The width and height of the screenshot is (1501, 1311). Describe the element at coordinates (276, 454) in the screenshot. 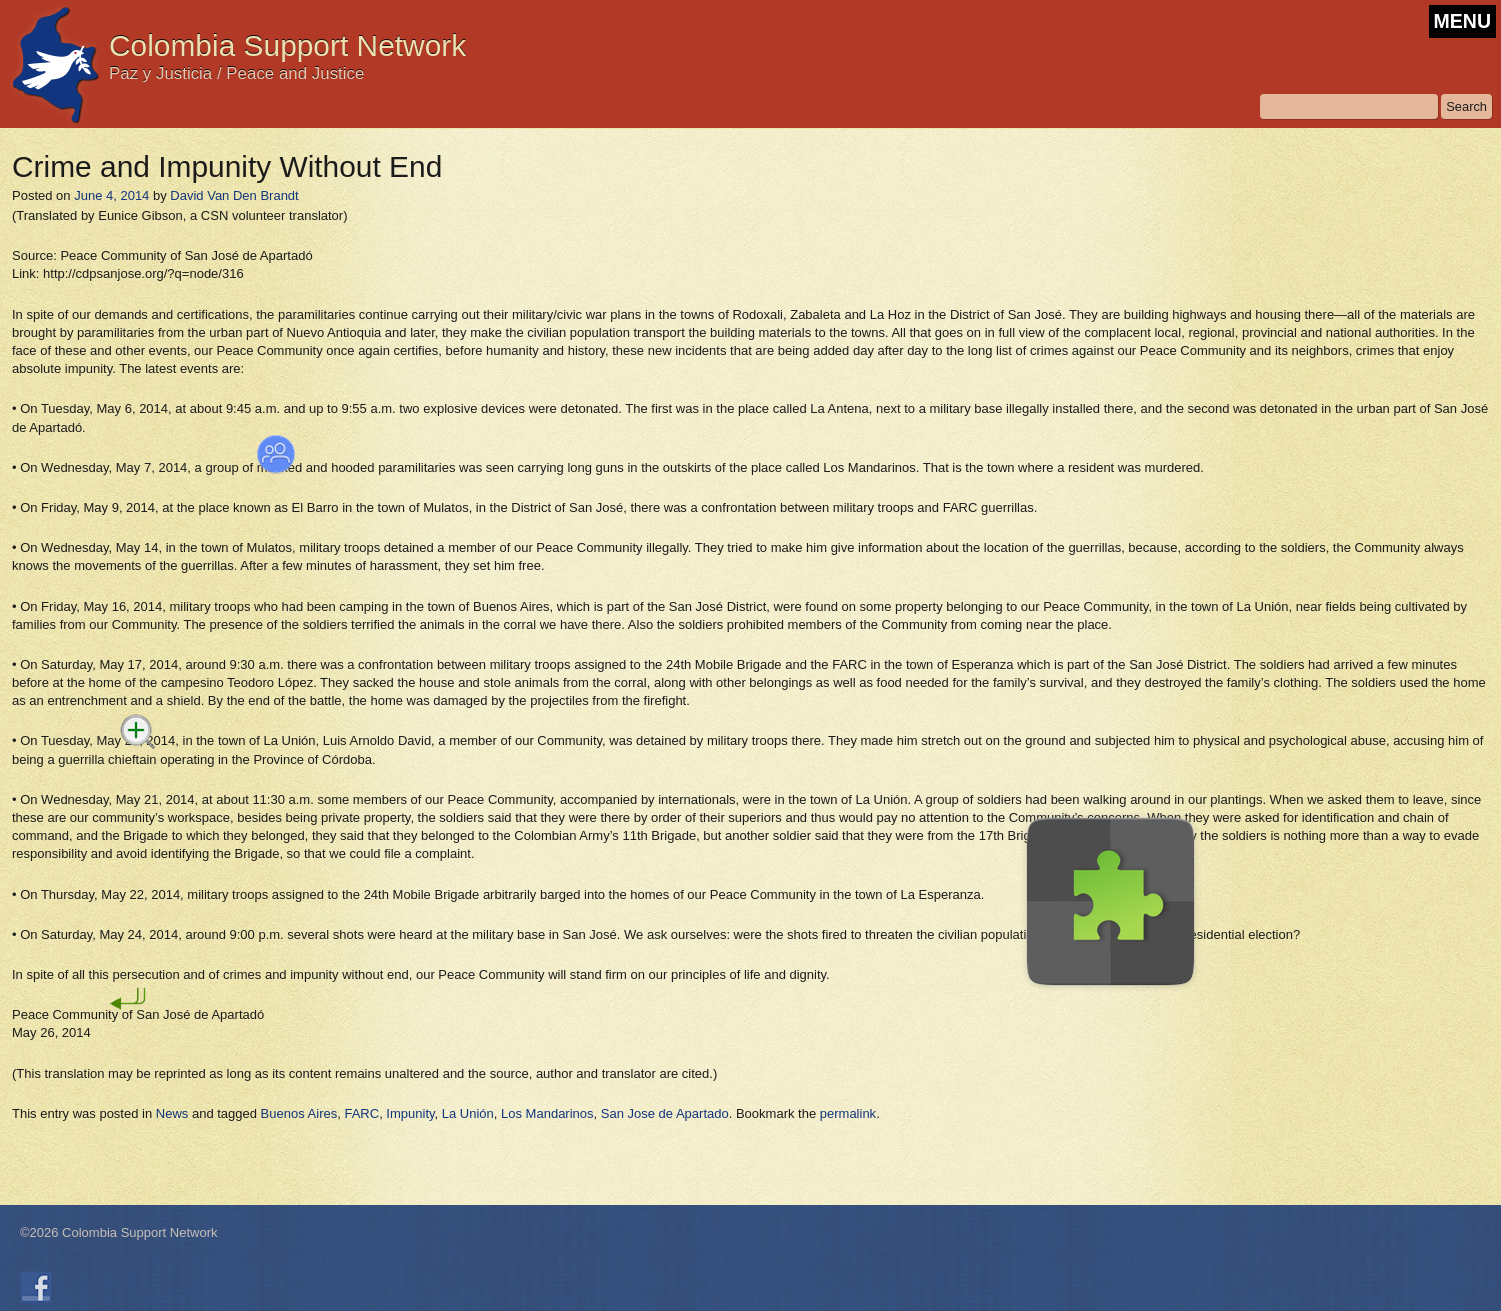

I see `access user account settings` at that location.